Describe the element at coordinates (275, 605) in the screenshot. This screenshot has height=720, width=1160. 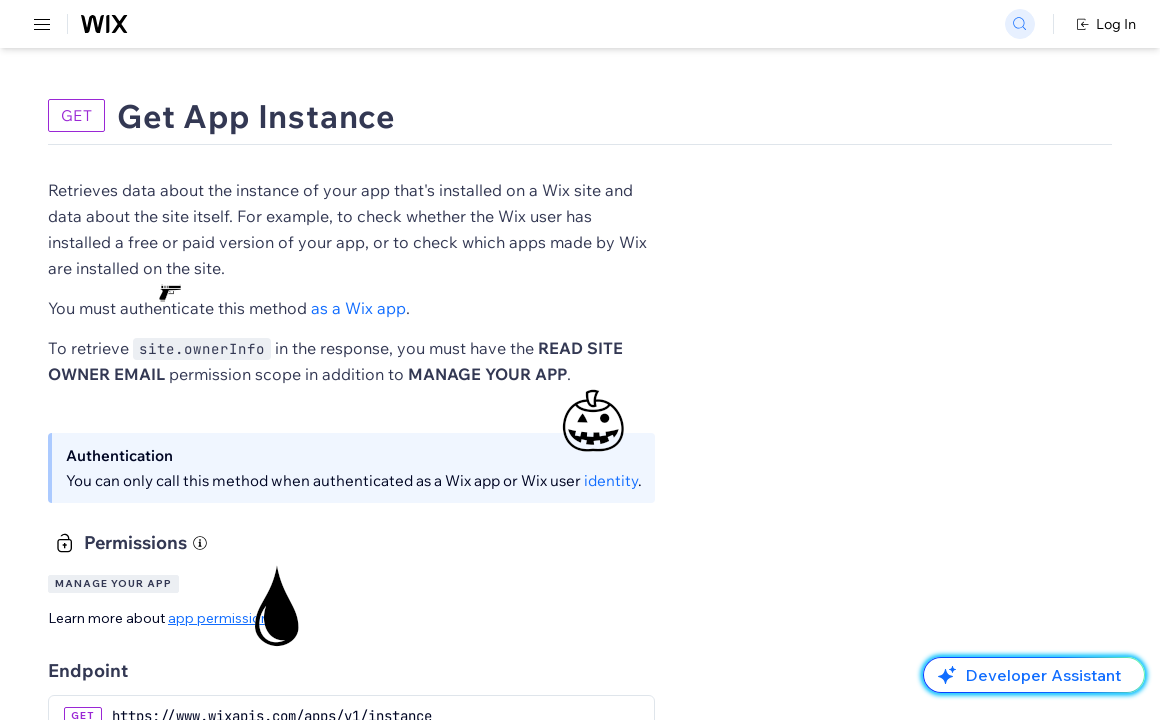
I see `indicates water or liquid-related feature` at that location.